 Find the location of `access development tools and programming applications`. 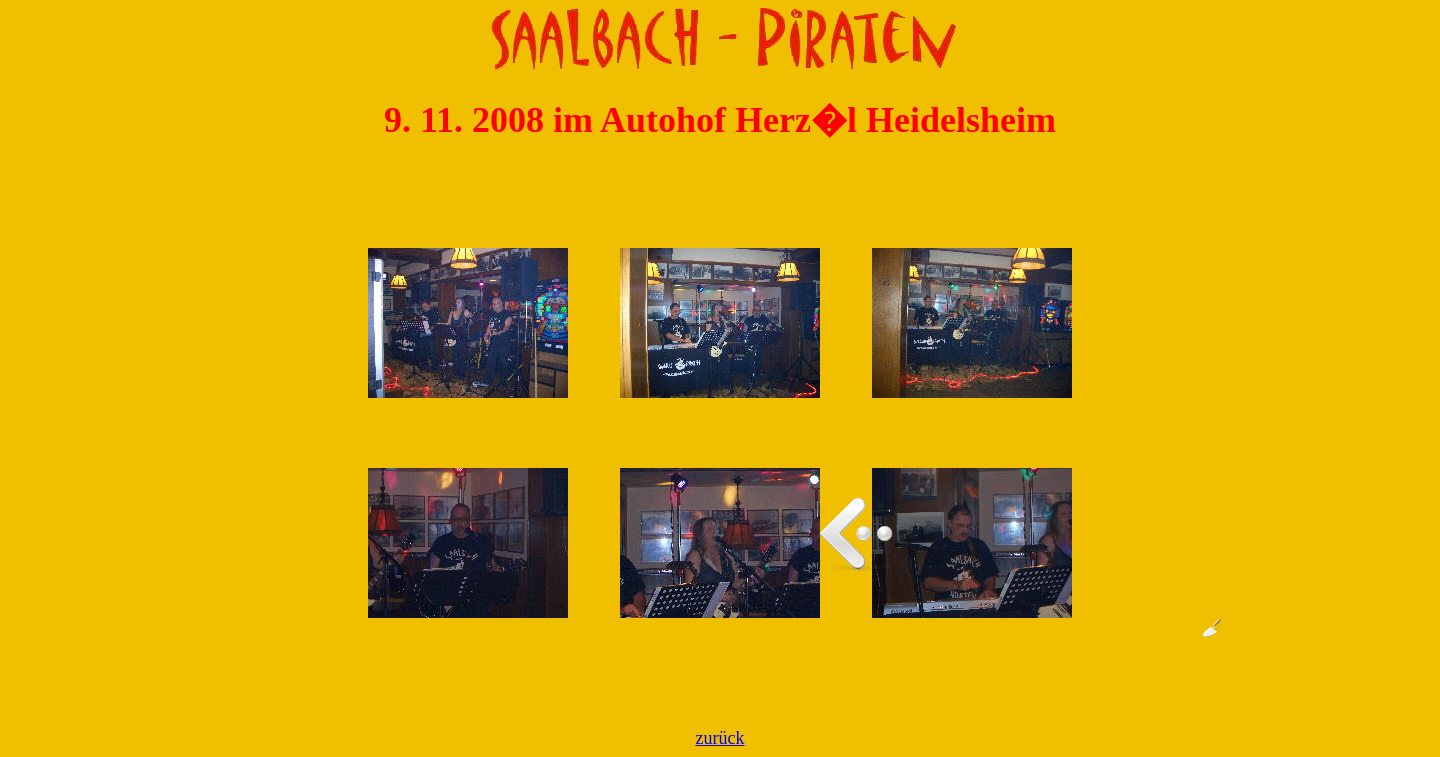

access development tools and programming applications is located at coordinates (1212, 628).